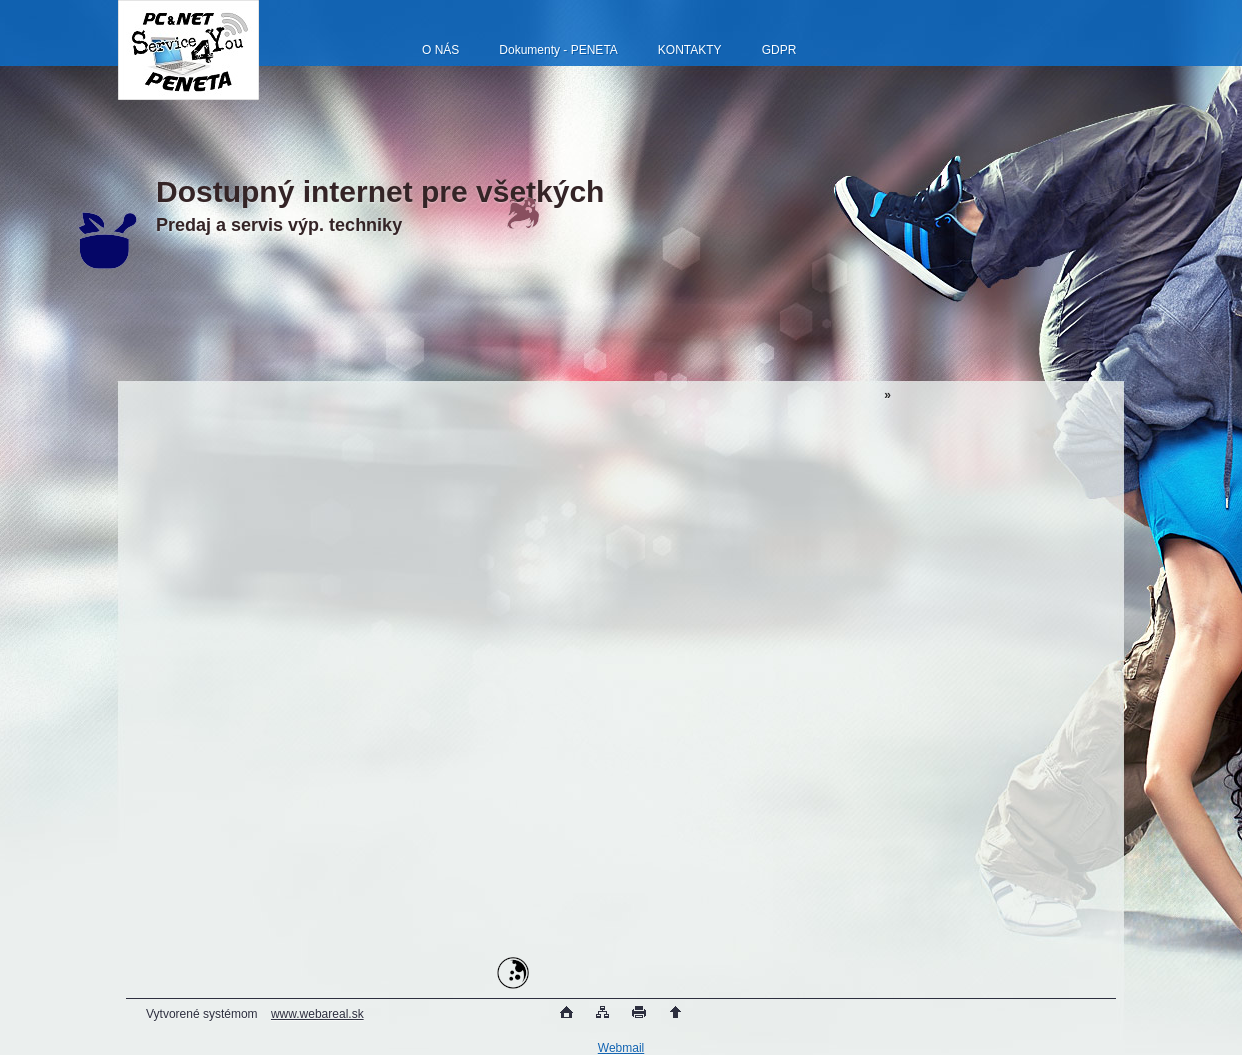 Image resolution: width=1242 pixels, height=1055 pixels. Describe the element at coordinates (523, 213) in the screenshot. I see `ghost enemy or spirit character in a game` at that location.